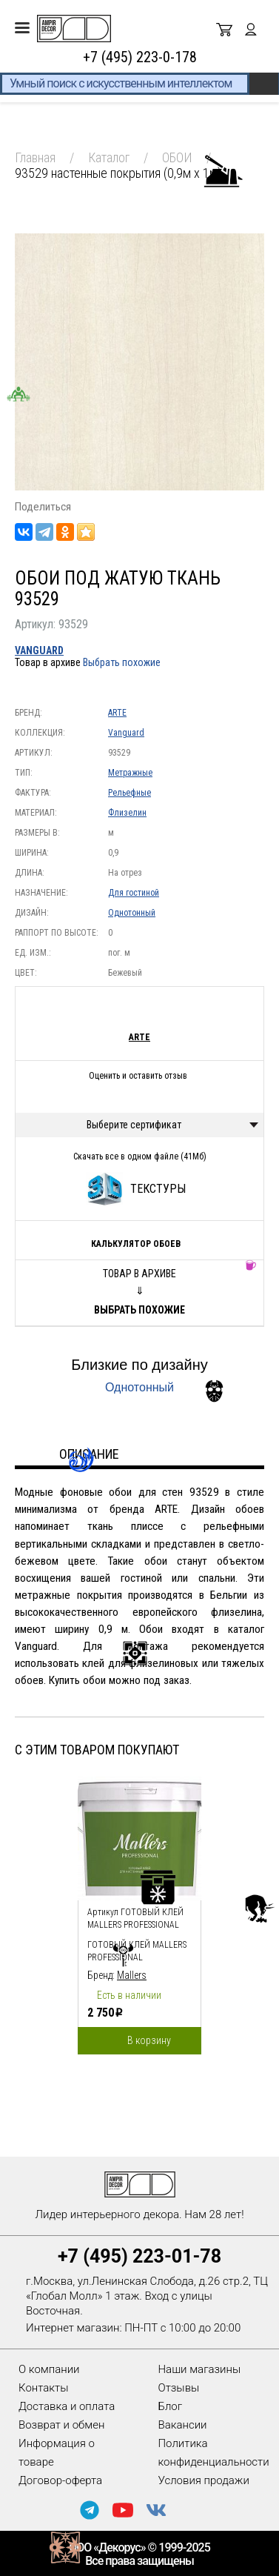 This screenshot has height=2576, width=279. I want to click on access cooling or refrigeration settings, so click(158, 1886).